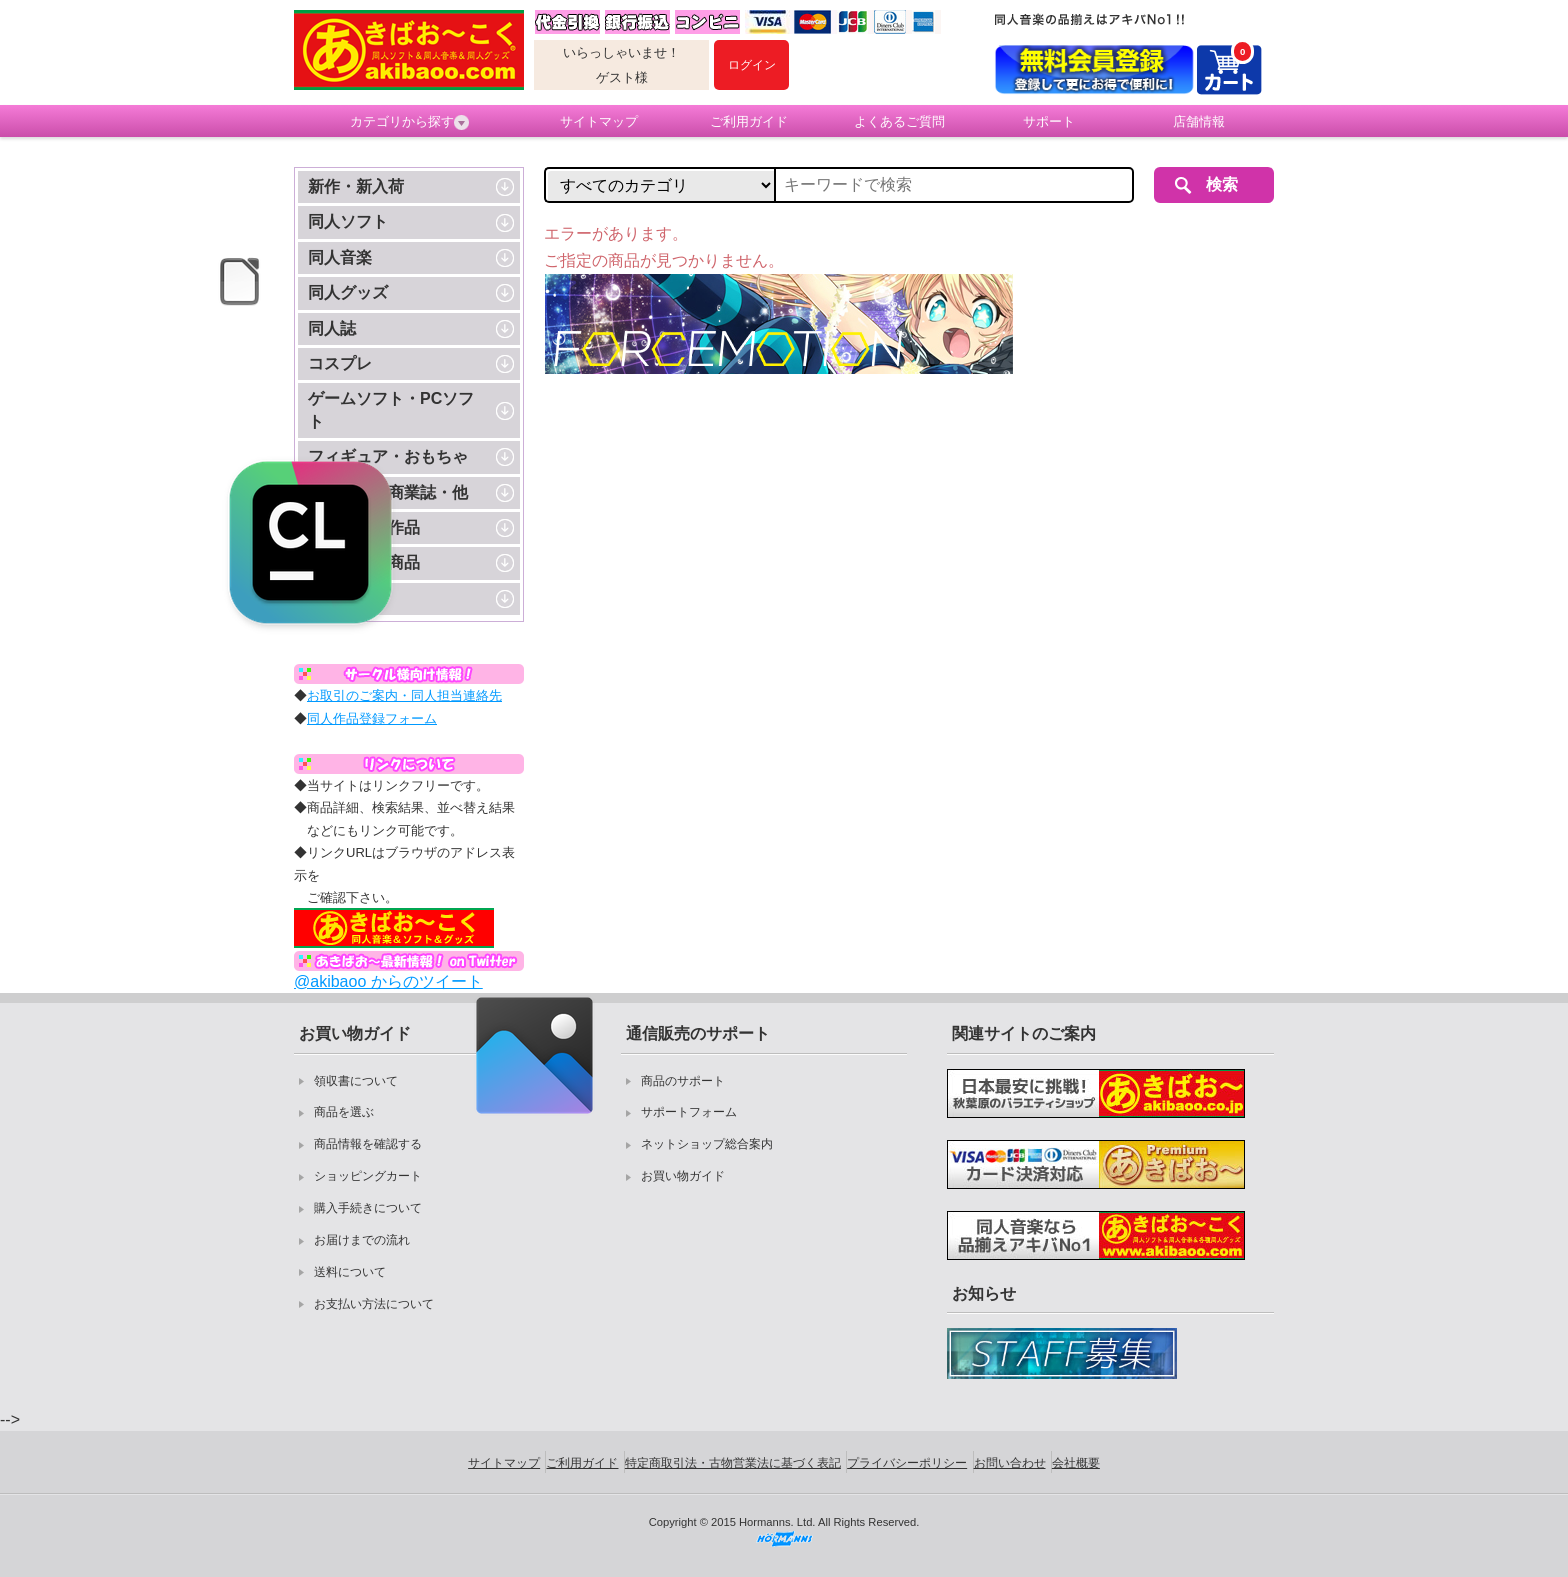 The height and width of the screenshot is (1577, 1568). Describe the element at coordinates (310, 542) in the screenshot. I see `open CLion IDE application` at that location.